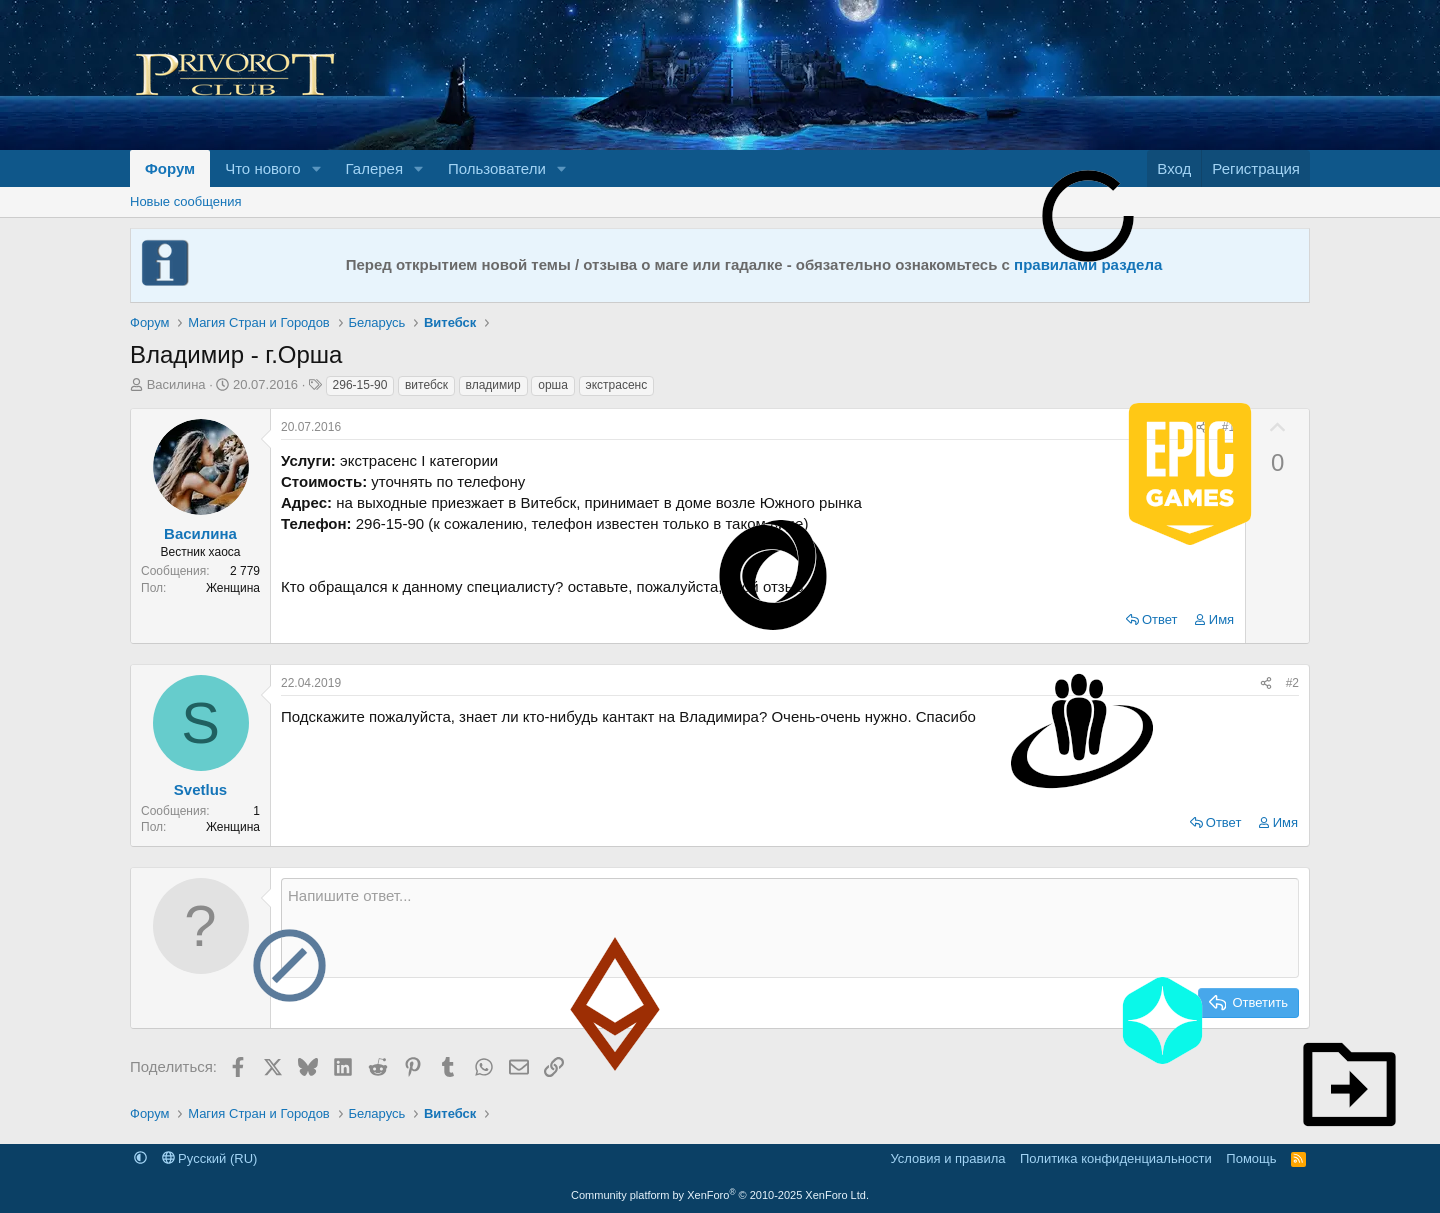 This screenshot has width=1440, height=1213. What do you see at coordinates (1162, 1020) in the screenshot?
I see `andela company logo` at bounding box center [1162, 1020].